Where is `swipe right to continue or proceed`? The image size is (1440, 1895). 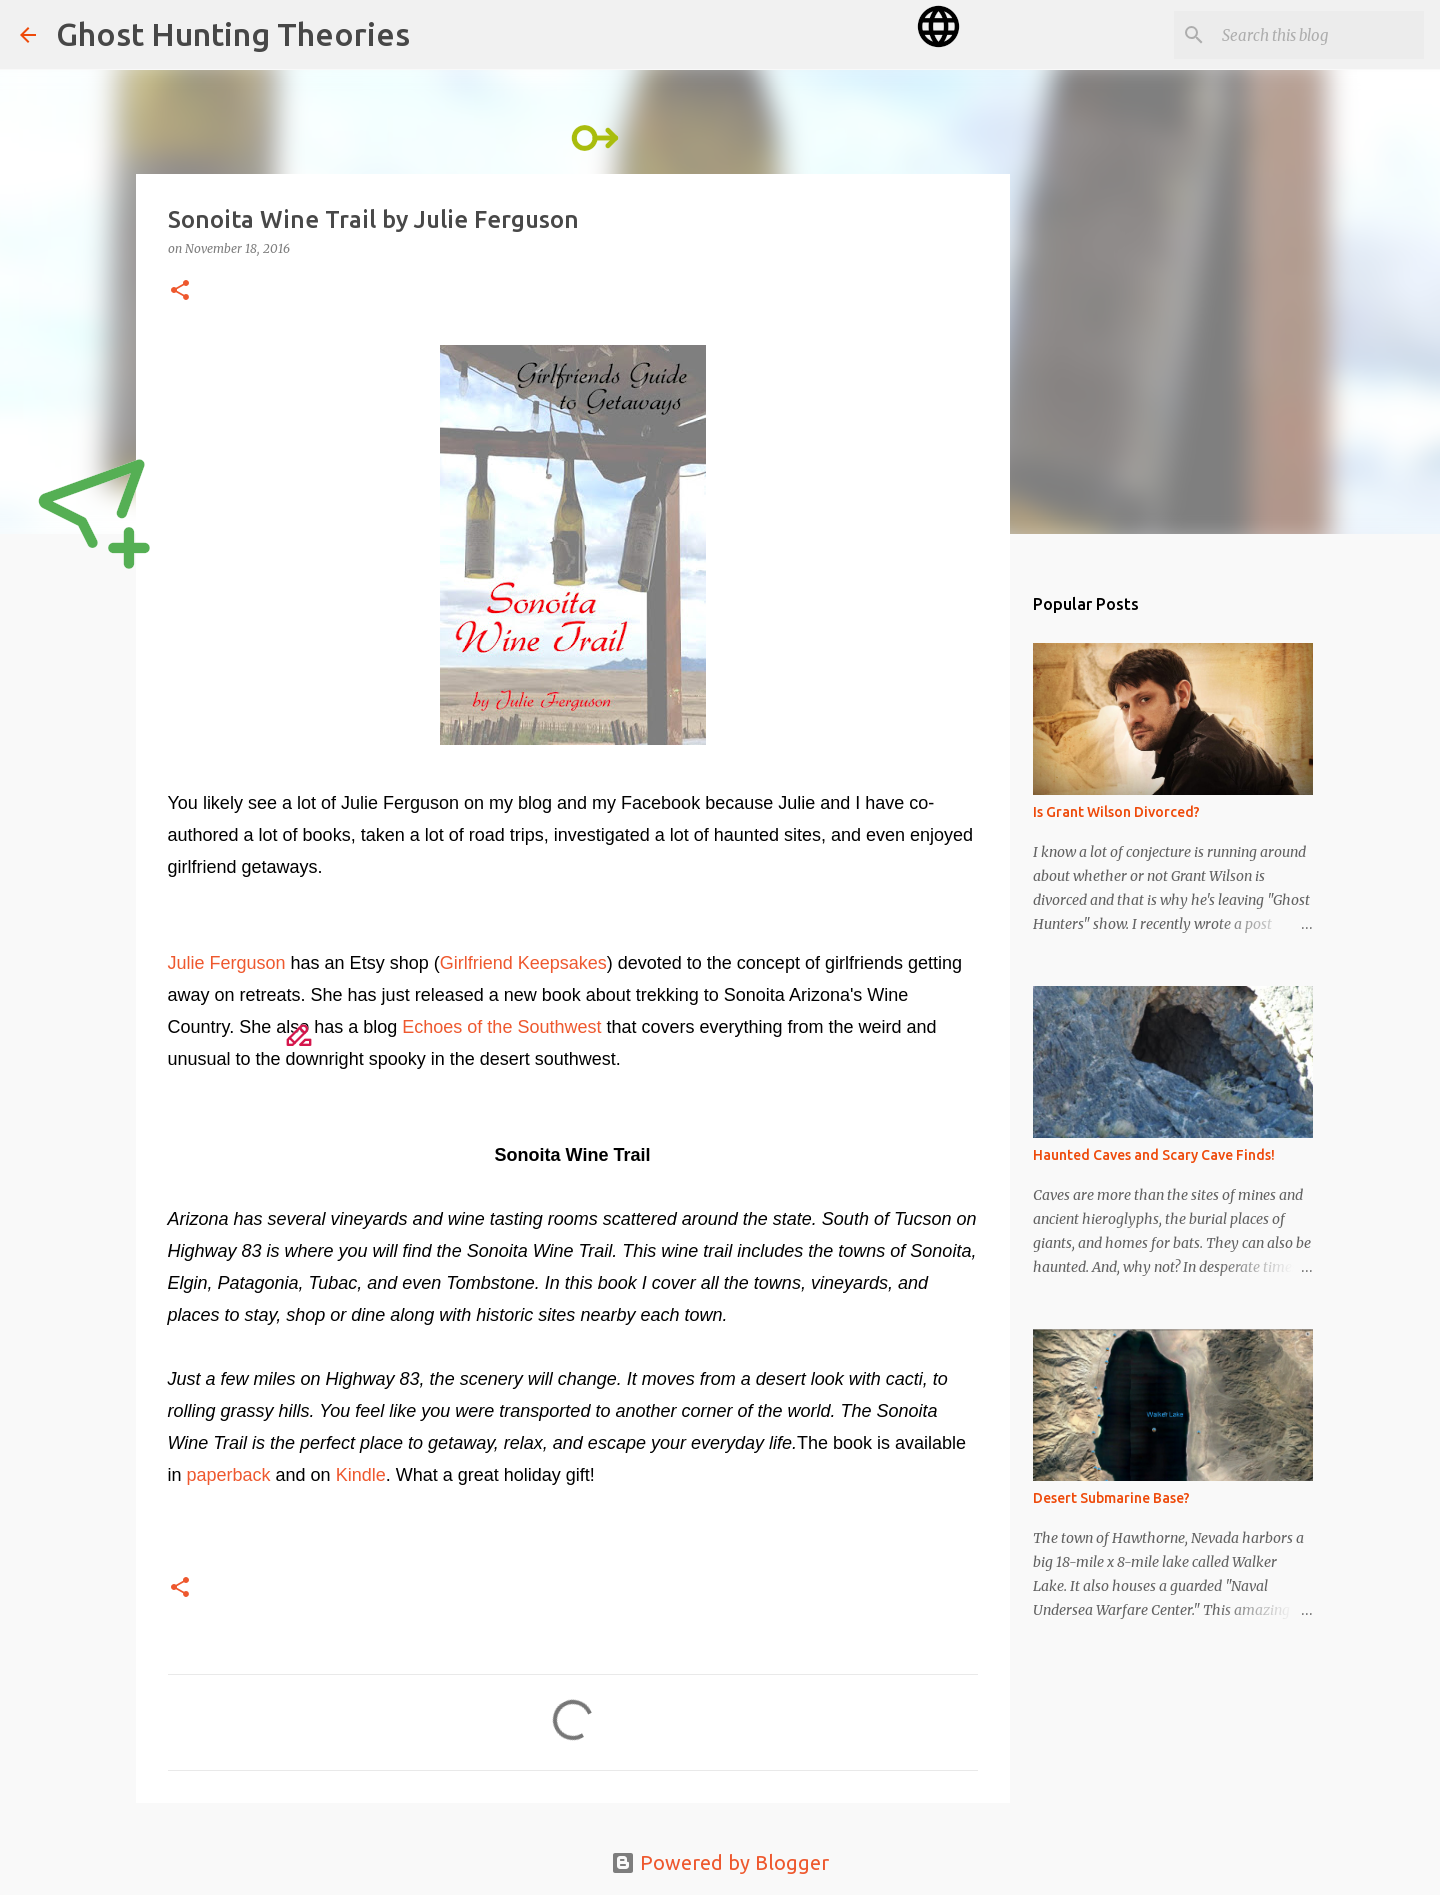
swipe right to continue or proceed is located at coordinates (595, 138).